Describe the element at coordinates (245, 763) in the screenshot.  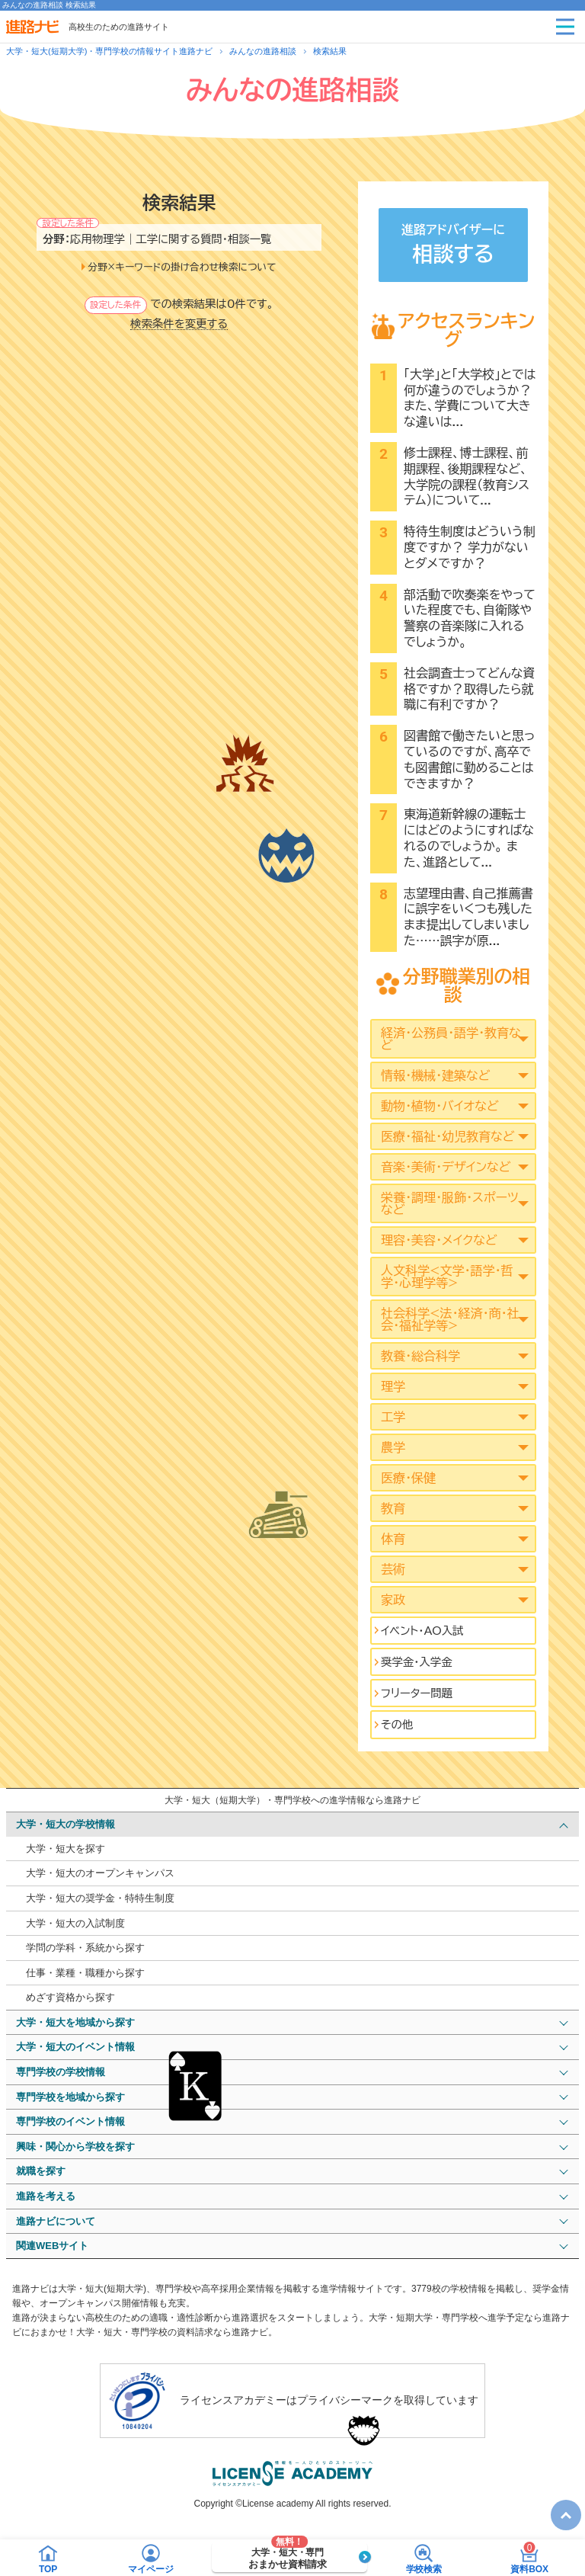
I see `indicates seismic activity or earthquake event` at that location.